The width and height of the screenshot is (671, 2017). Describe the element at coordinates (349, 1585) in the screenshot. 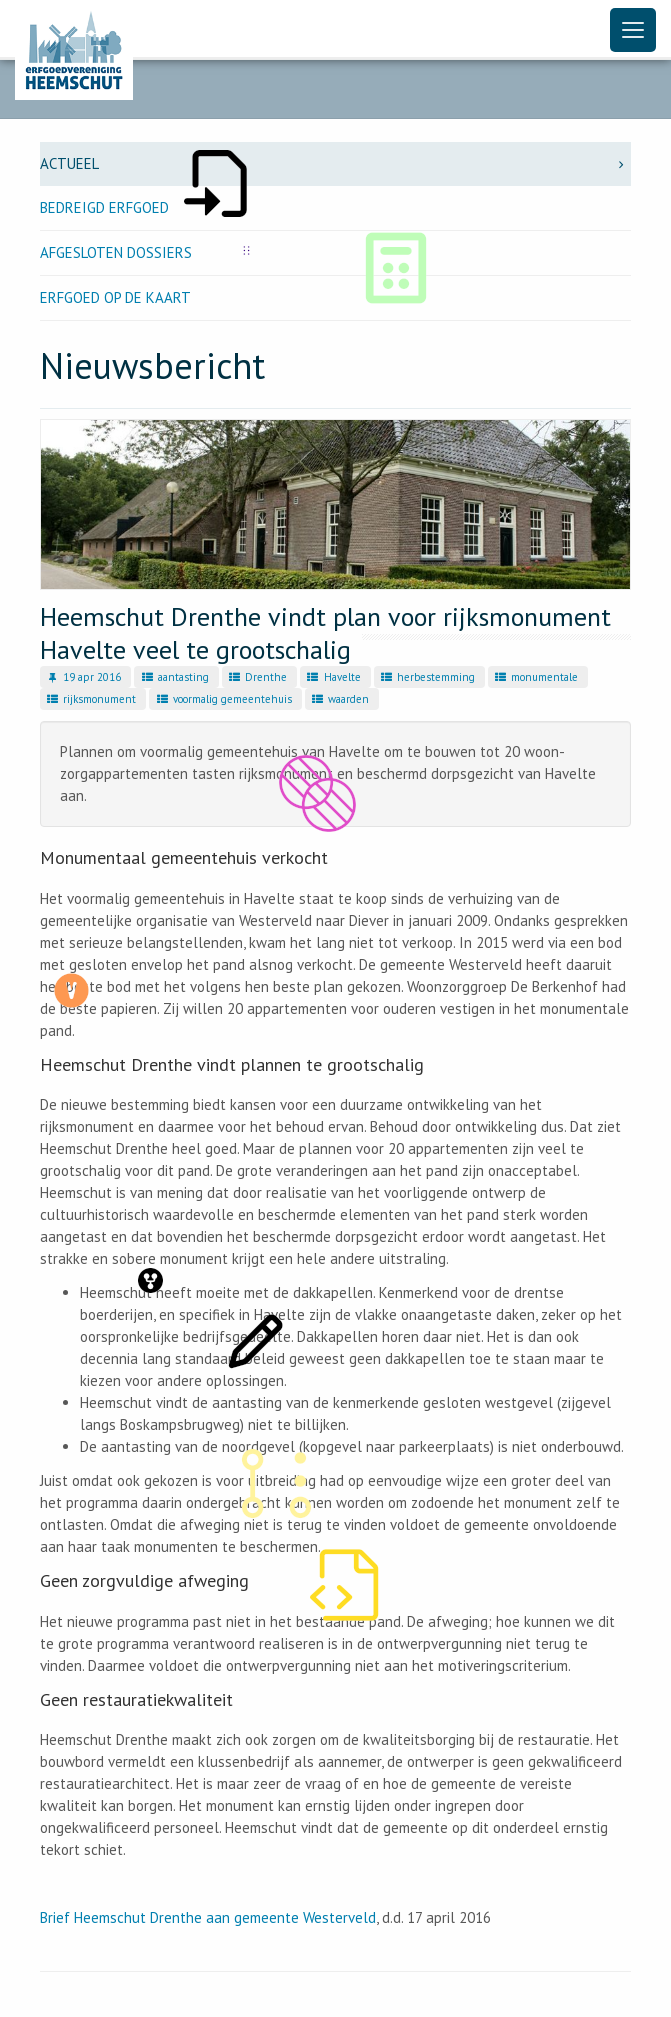

I see `view source code file` at that location.